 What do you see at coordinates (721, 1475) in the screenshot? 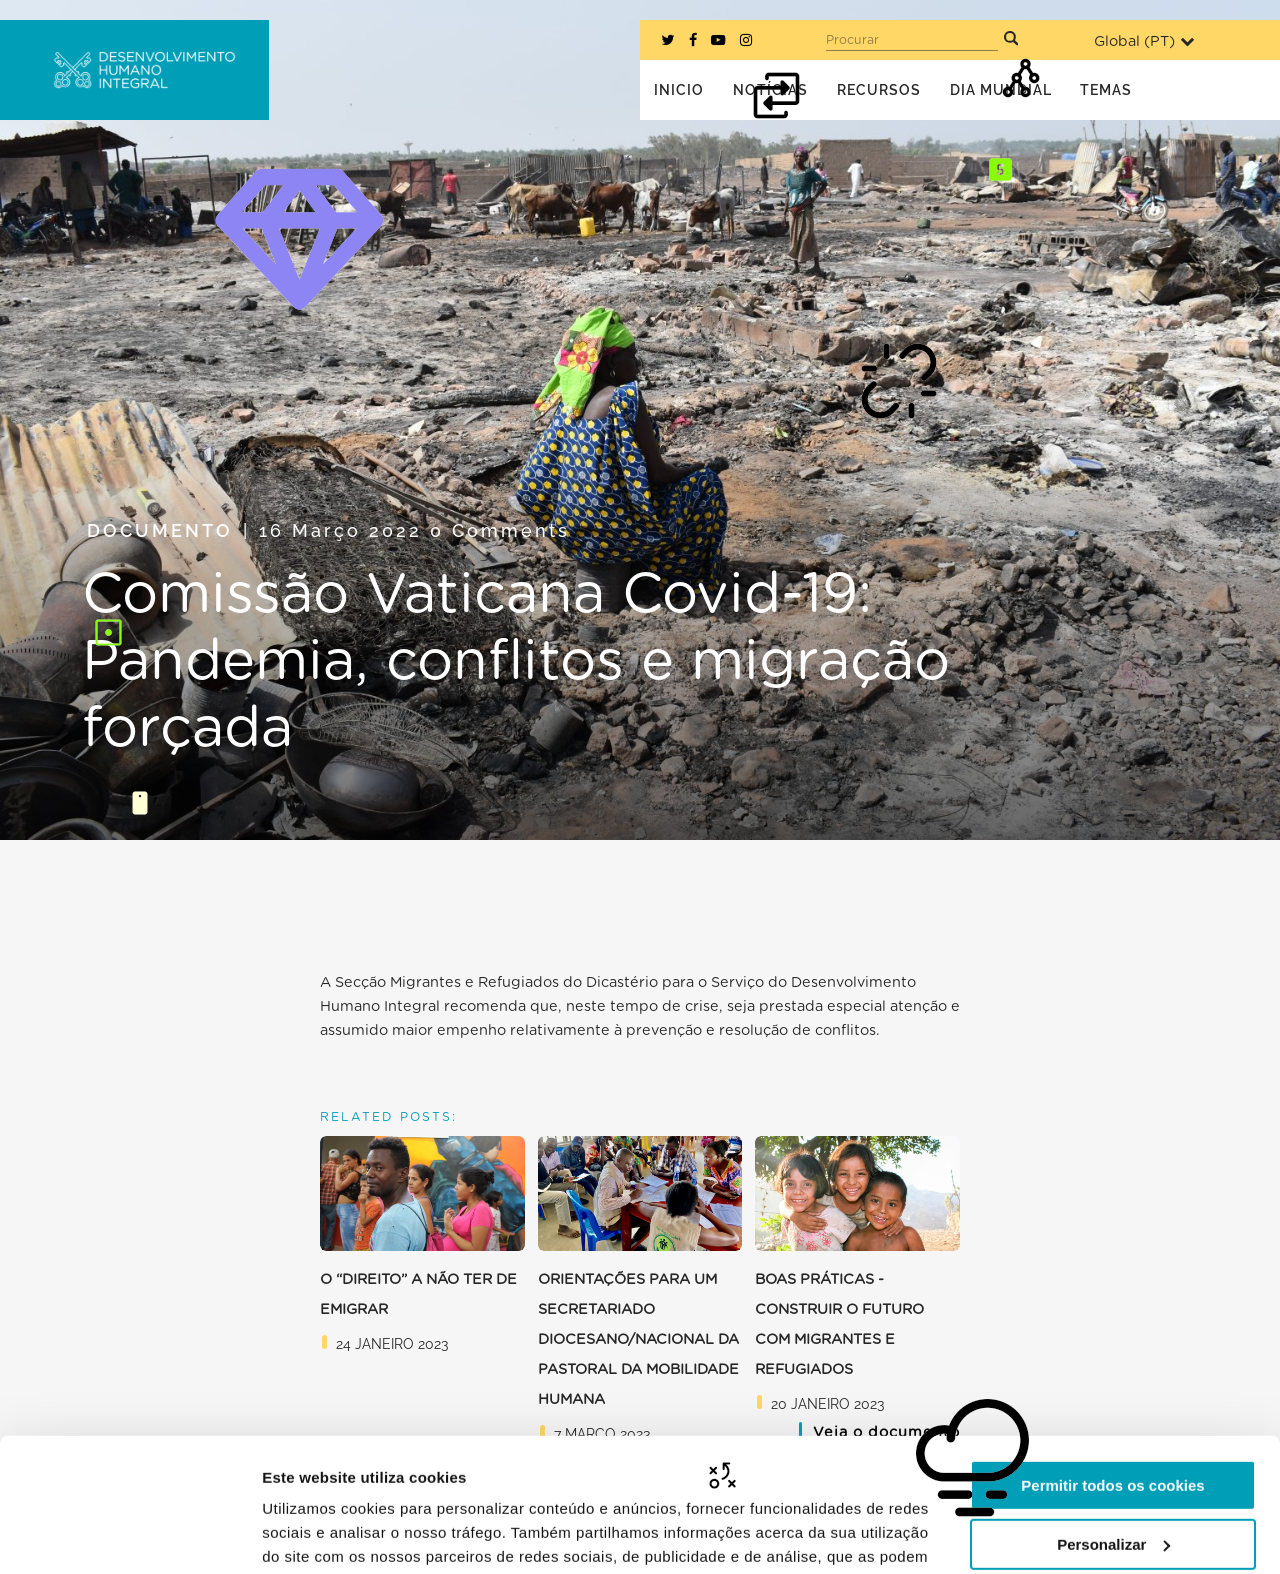
I see `view game plan or strategy options` at bounding box center [721, 1475].